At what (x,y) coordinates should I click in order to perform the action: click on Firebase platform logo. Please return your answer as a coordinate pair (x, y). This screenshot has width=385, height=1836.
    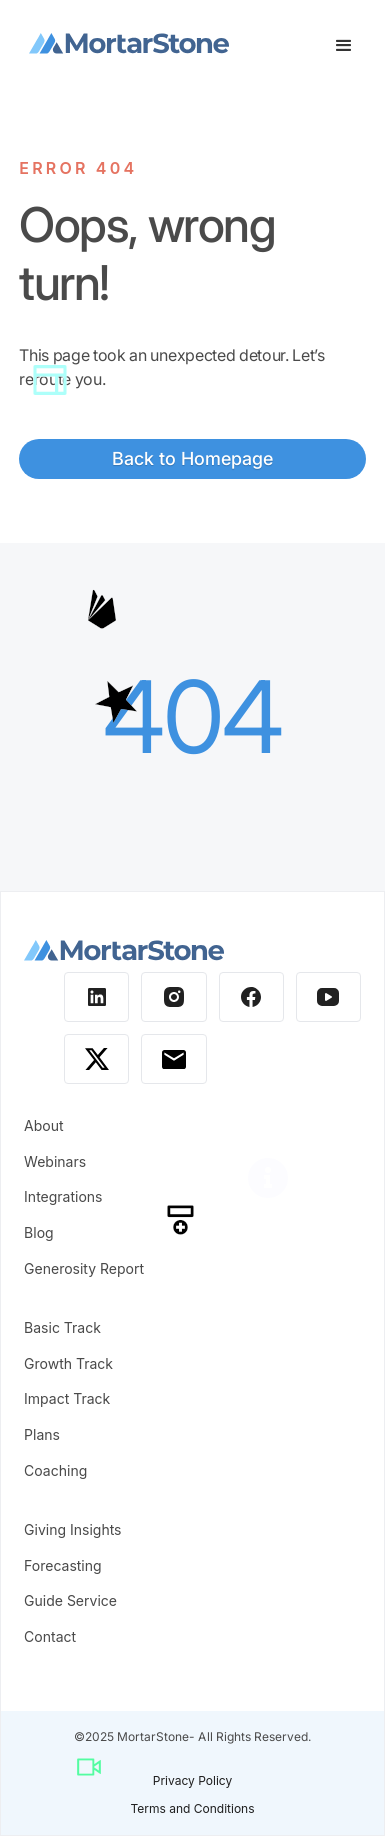
    Looking at the image, I should click on (102, 609).